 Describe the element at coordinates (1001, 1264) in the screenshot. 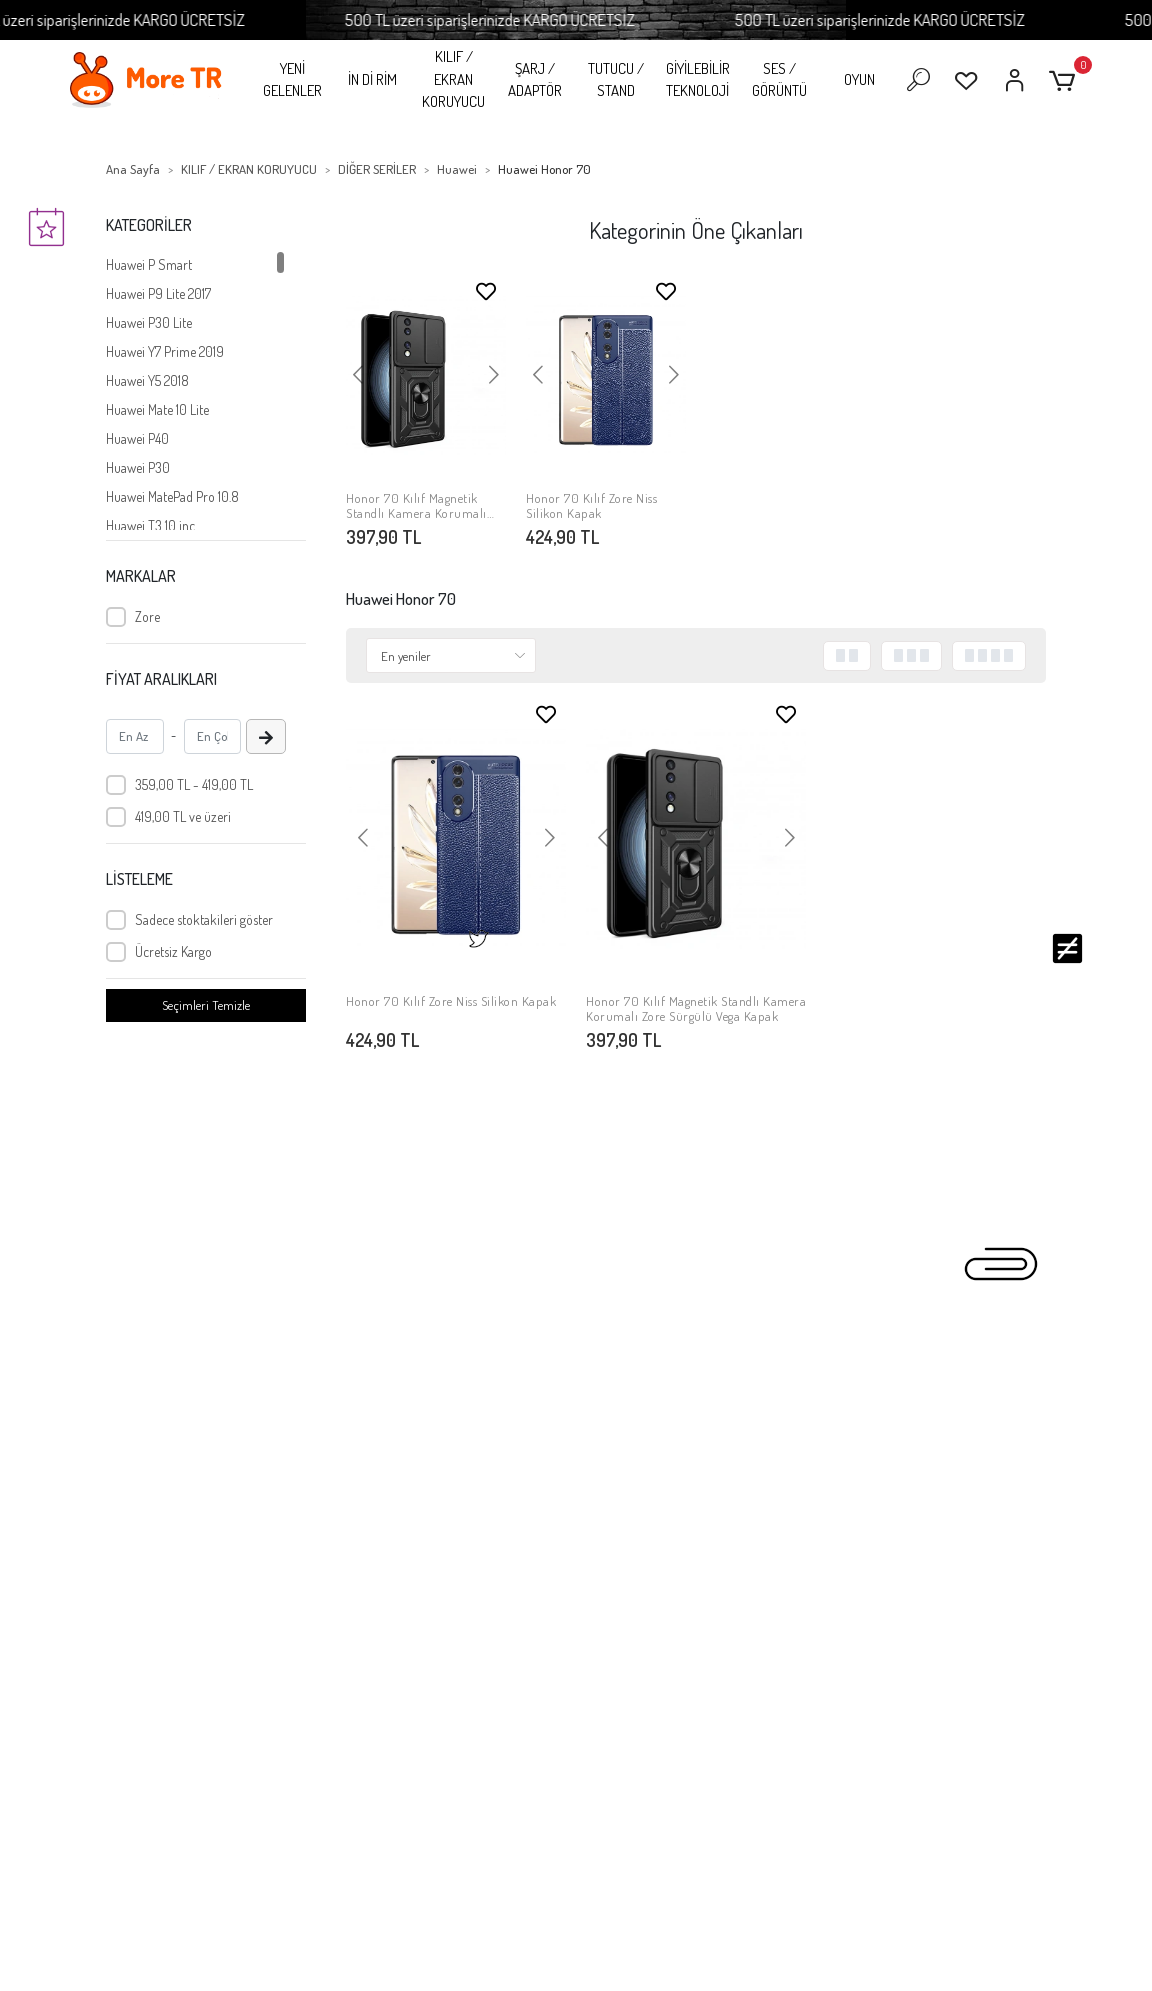

I see `attach a file to your message` at that location.